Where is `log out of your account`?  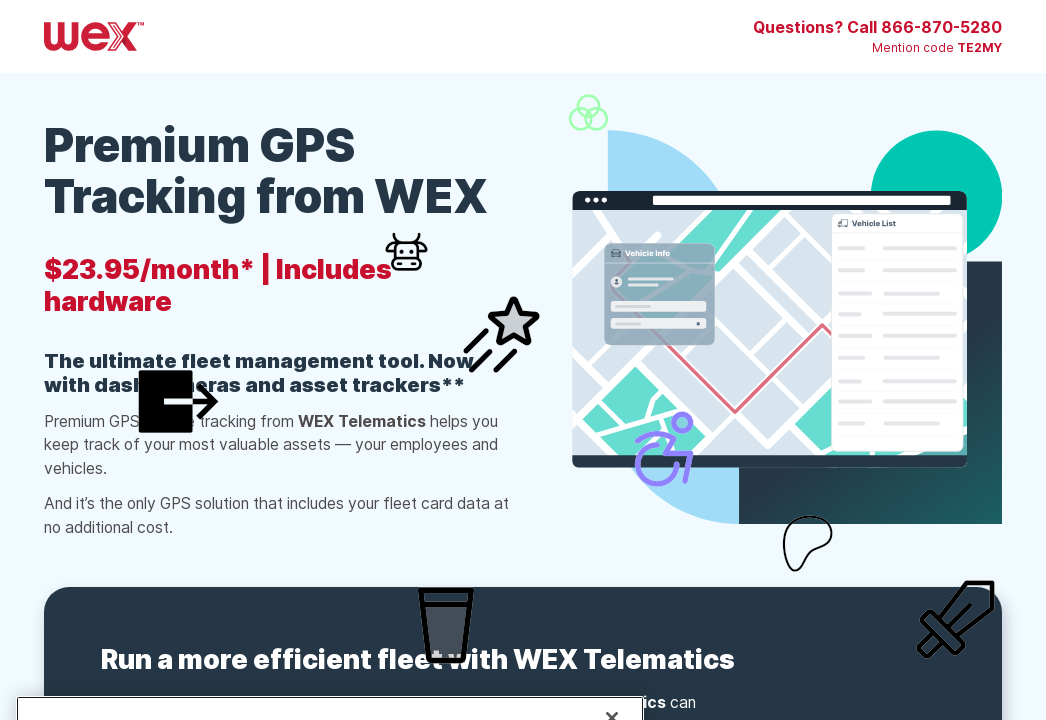
log out of your account is located at coordinates (178, 401).